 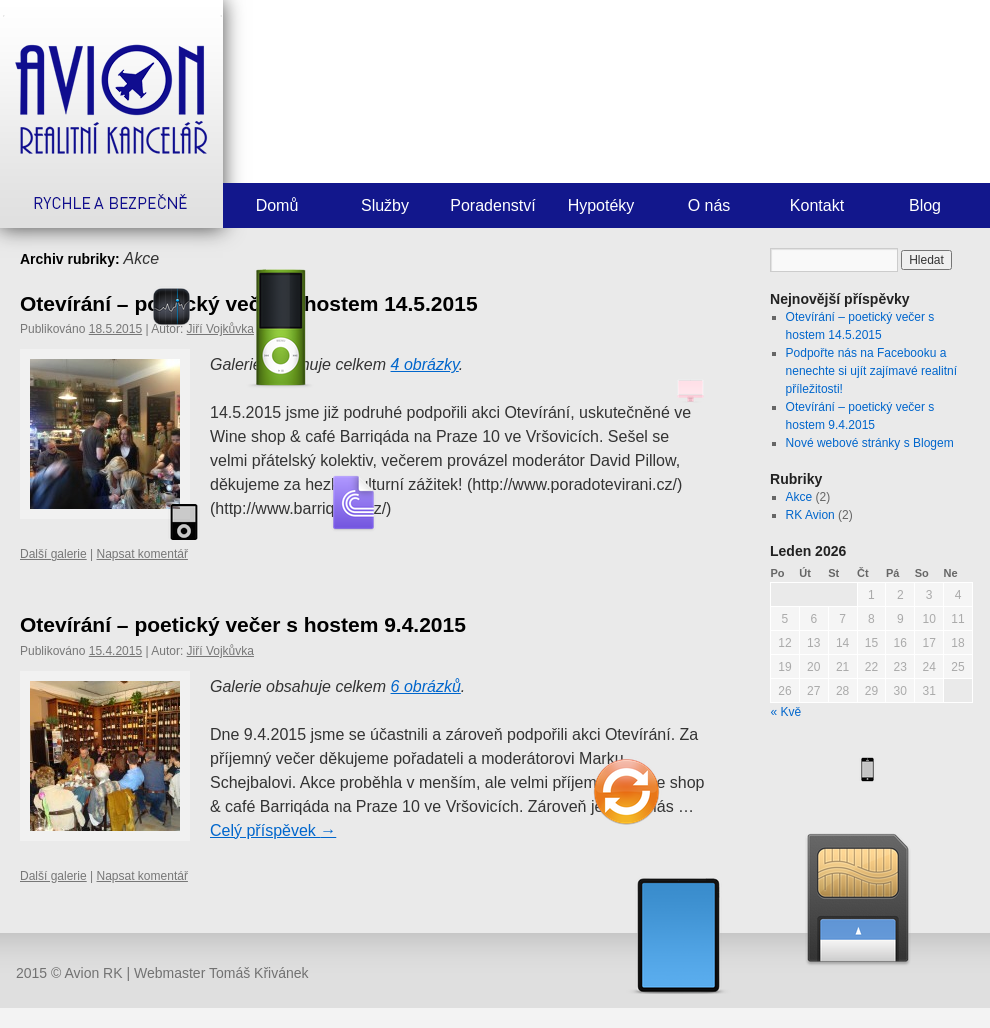 I want to click on iPhone device in sidebar navigation, so click(x=867, y=769).